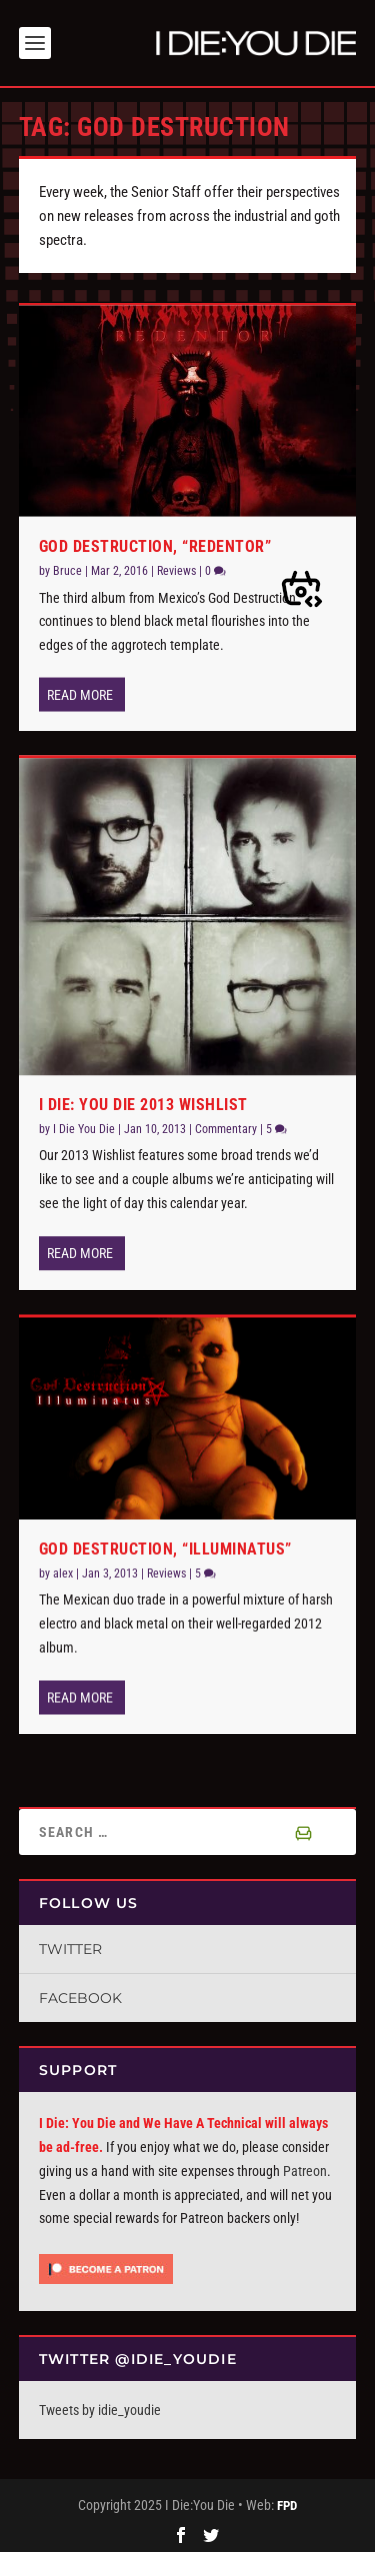  Describe the element at coordinates (301, 588) in the screenshot. I see `access shopping cart API or developer settings` at that location.